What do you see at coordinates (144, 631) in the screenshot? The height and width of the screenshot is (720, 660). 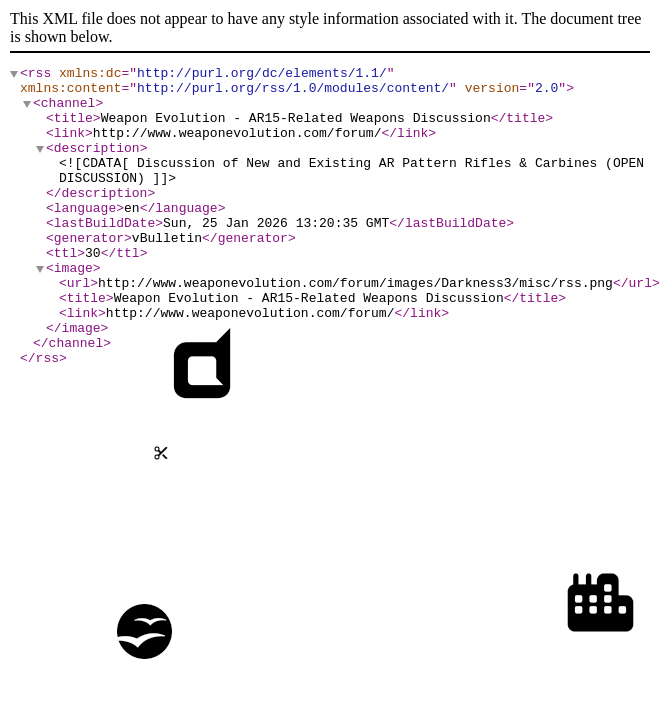 I see `open apache openoffice application` at bounding box center [144, 631].